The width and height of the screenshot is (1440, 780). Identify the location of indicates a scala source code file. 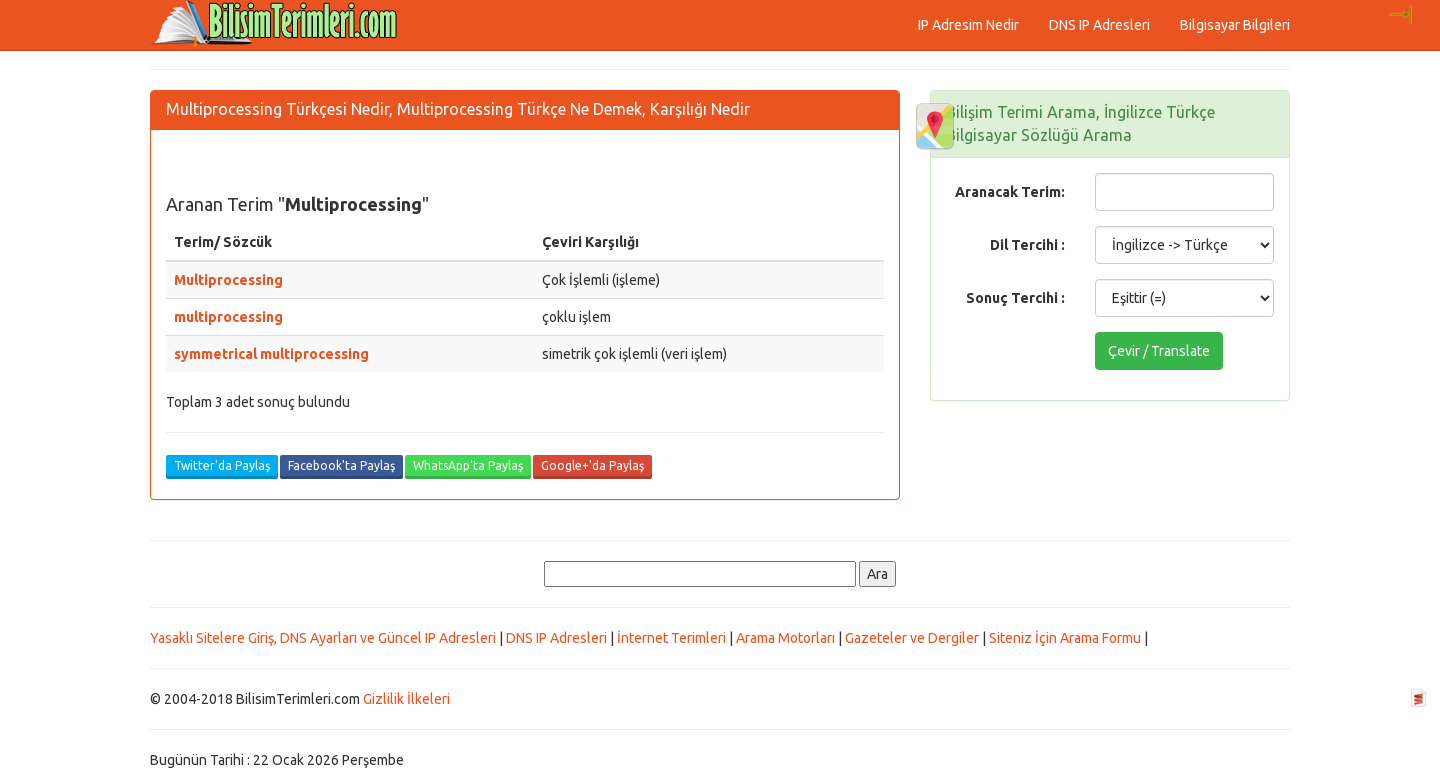
(1418, 697).